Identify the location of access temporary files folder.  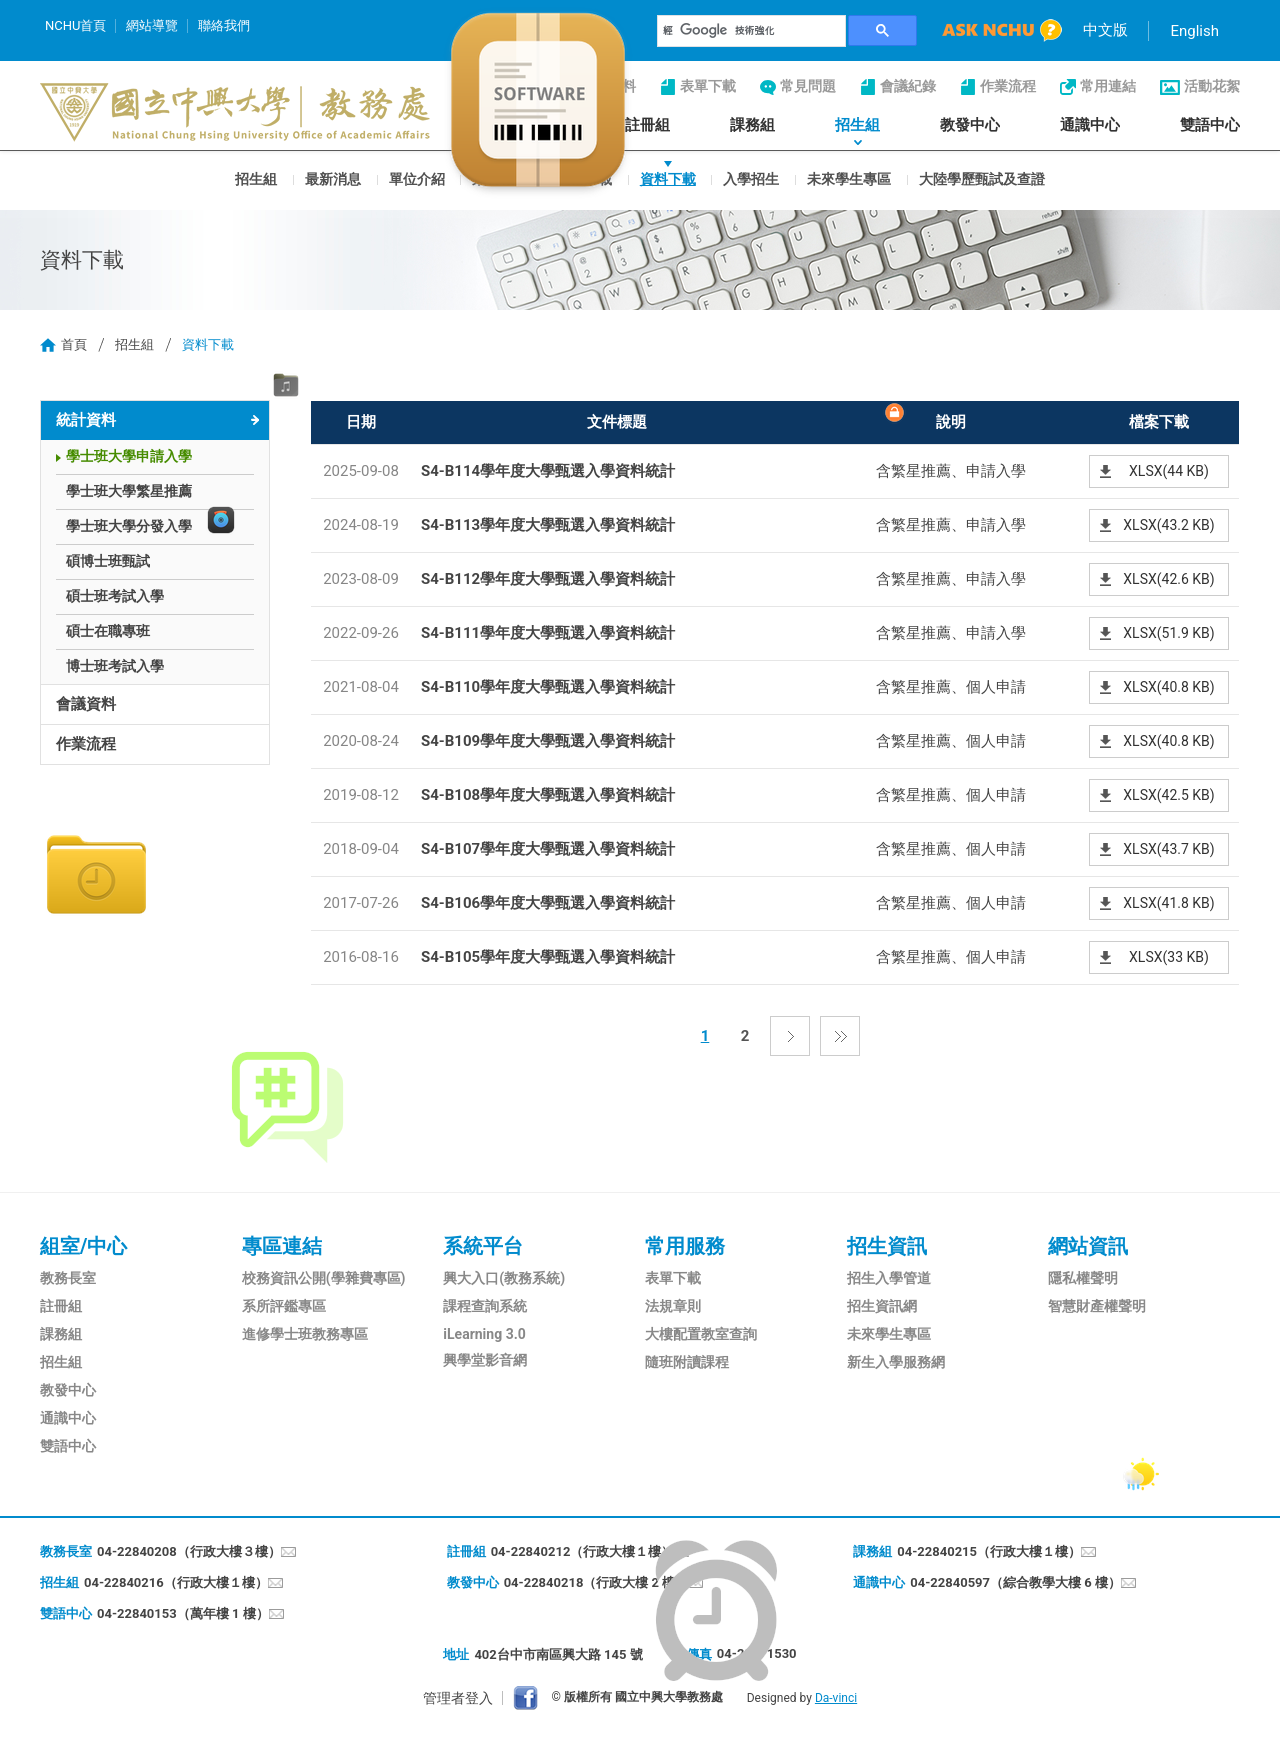
(96, 874).